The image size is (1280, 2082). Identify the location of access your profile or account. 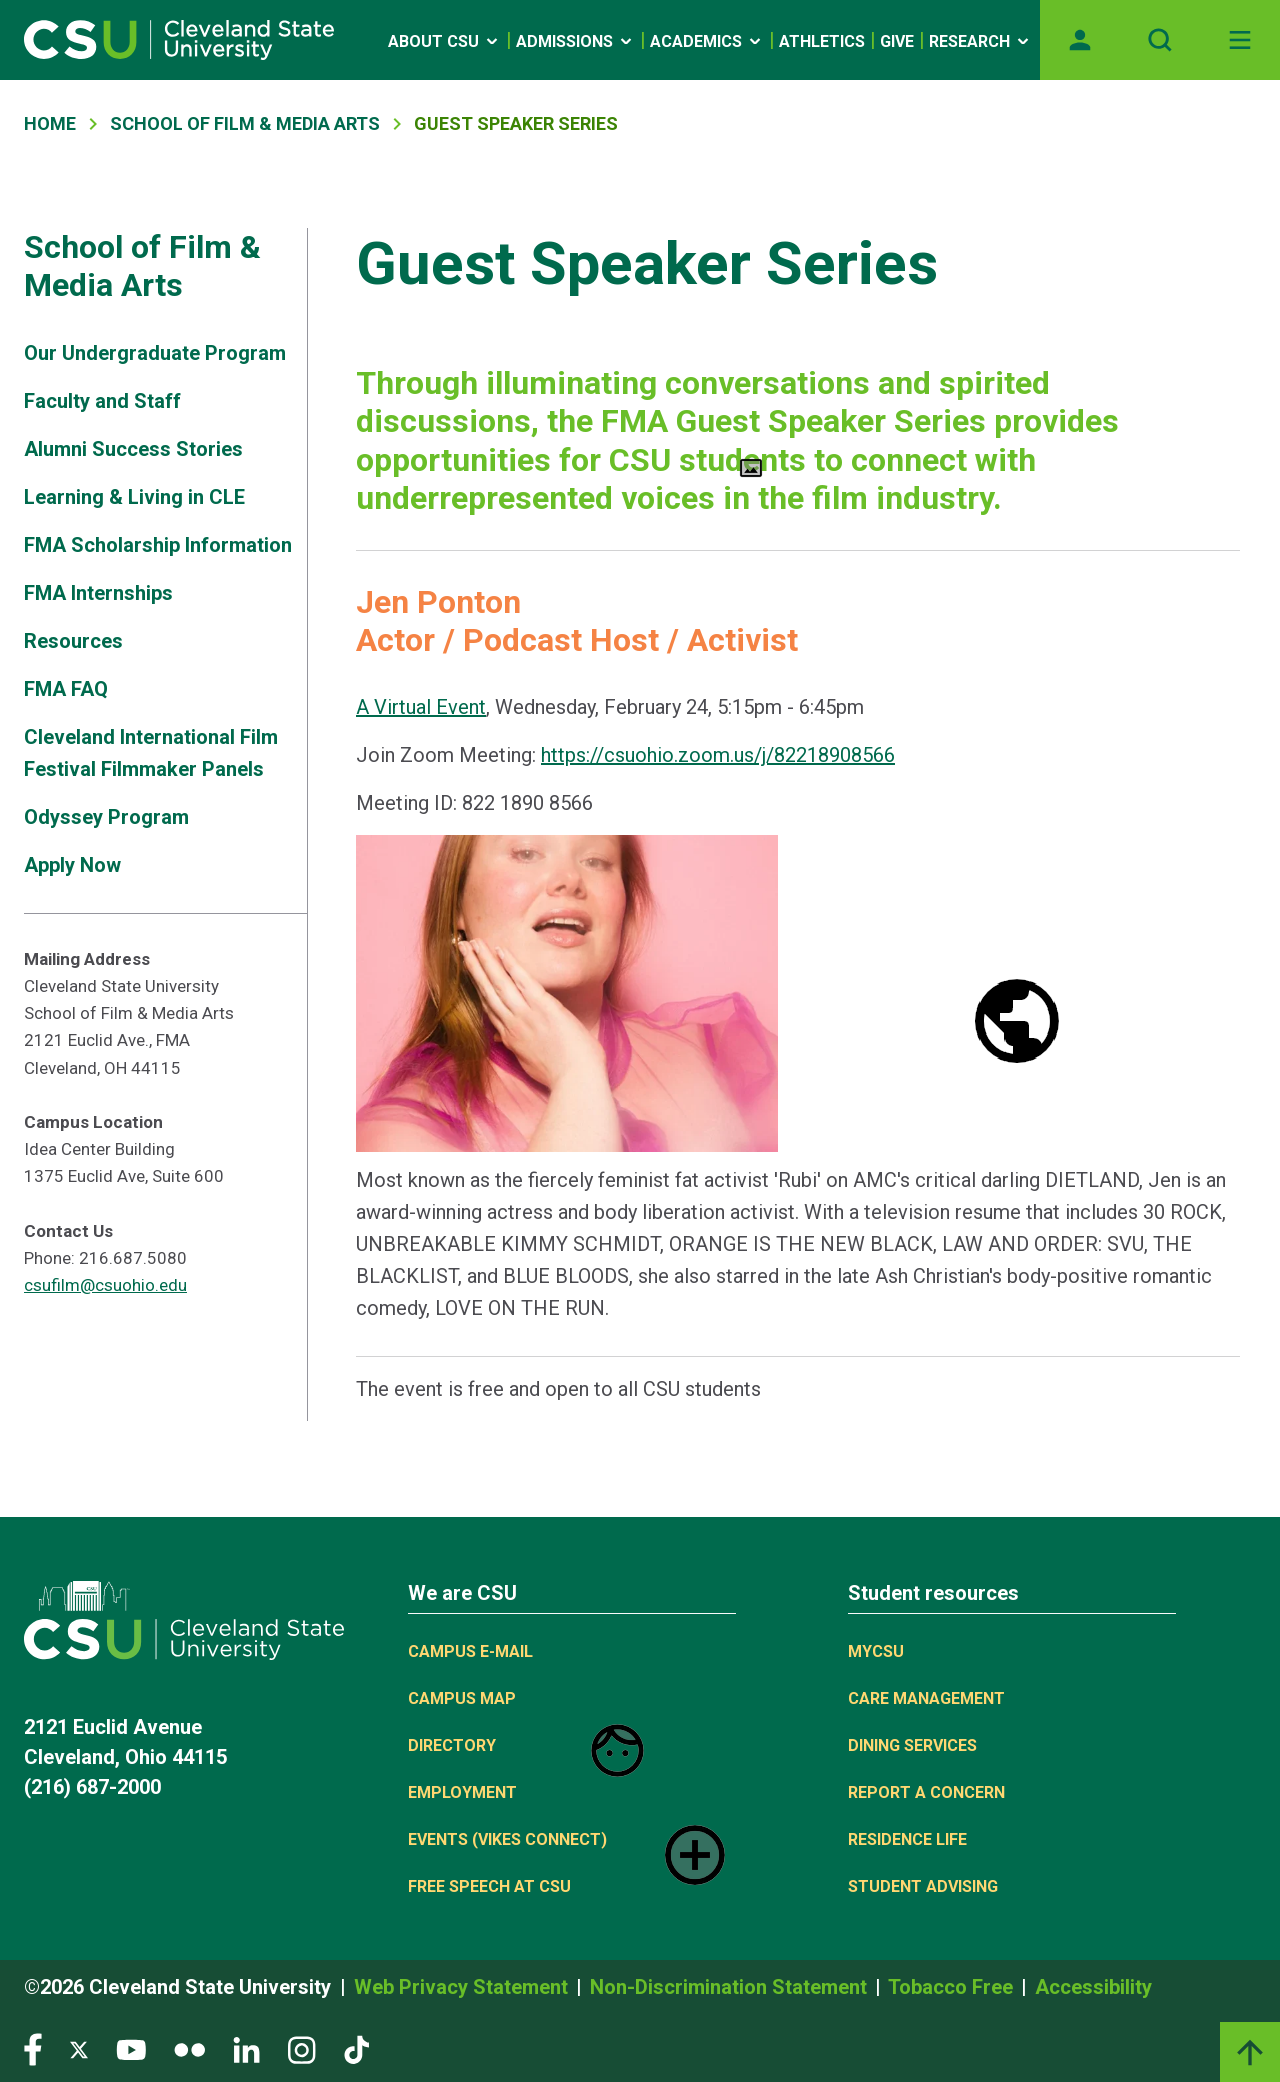
(617, 1750).